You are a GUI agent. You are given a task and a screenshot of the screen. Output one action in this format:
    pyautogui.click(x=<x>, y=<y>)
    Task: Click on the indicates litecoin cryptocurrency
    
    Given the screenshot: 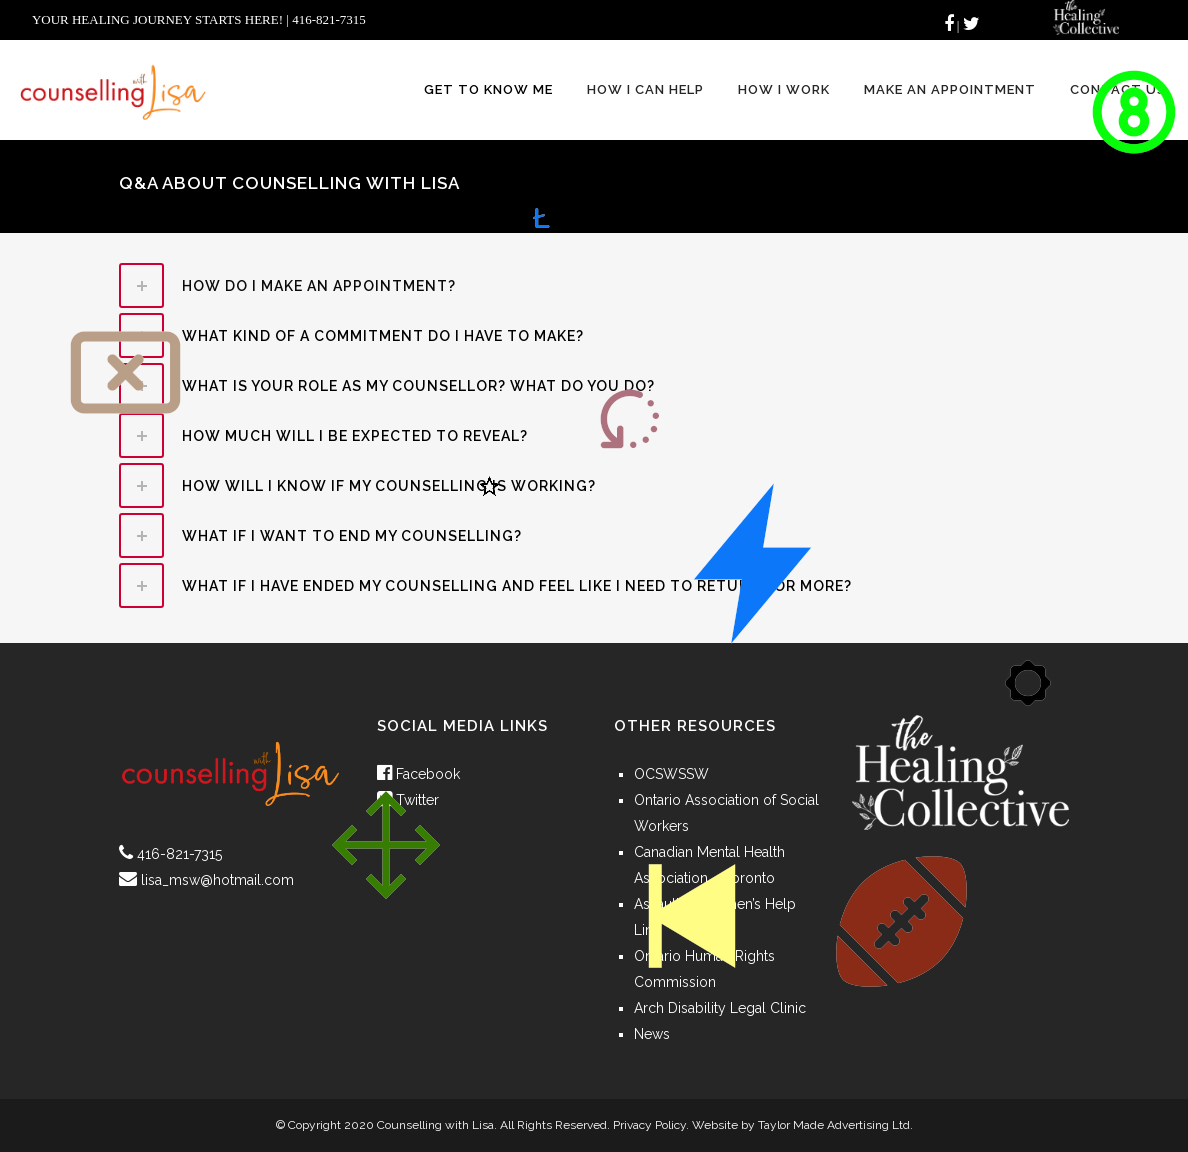 What is the action you would take?
    pyautogui.click(x=541, y=218)
    